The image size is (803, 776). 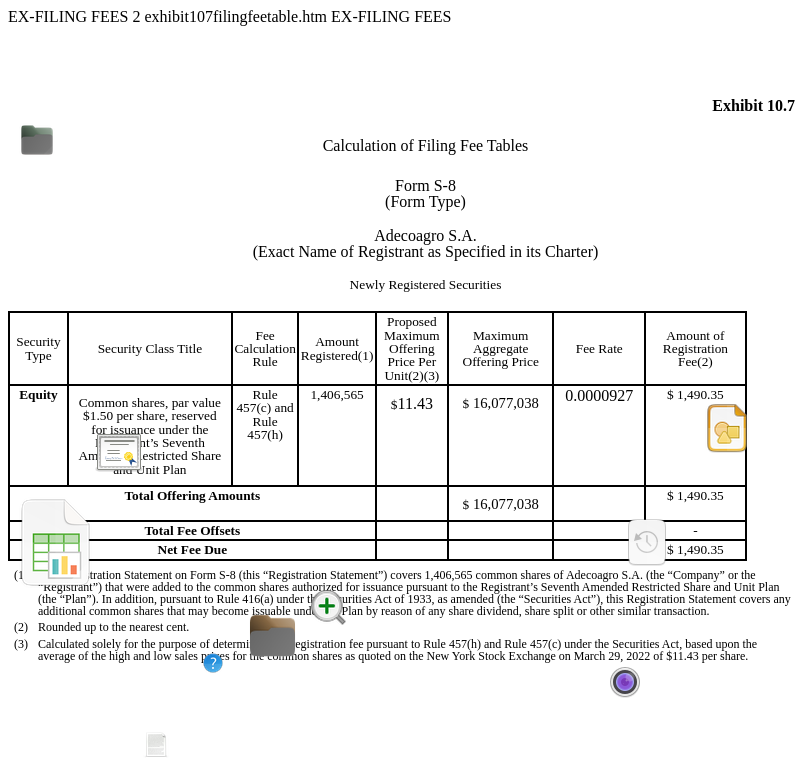 I want to click on indicates a folder is currently open or expanded, so click(x=272, y=635).